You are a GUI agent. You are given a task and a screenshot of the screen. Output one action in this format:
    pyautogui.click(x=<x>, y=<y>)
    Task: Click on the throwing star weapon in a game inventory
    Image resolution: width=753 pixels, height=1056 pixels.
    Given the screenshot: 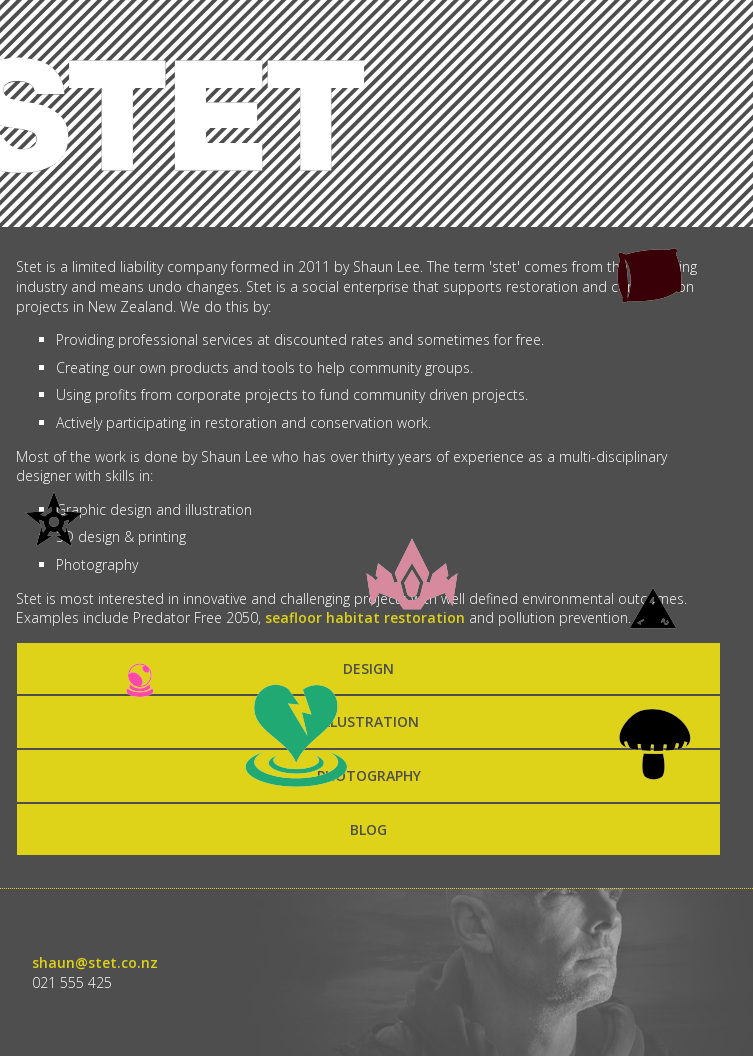 What is the action you would take?
    pyautogui.click(x=54, y=519)
    